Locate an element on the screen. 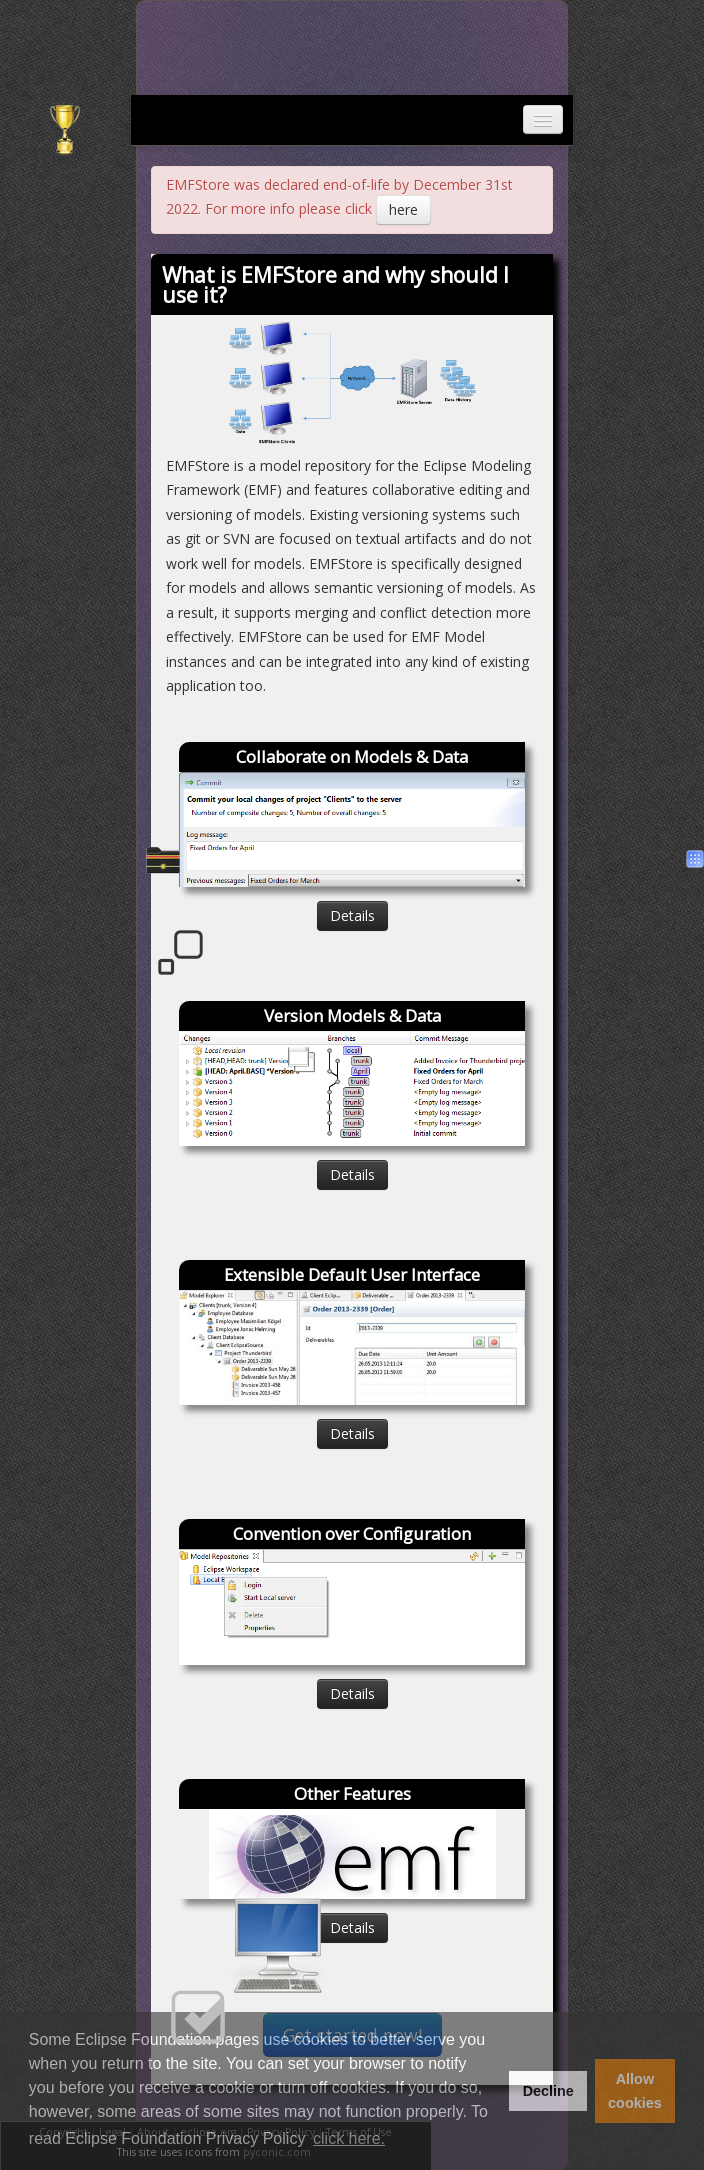 This screenshot has width=704, height=2170. view other applications is located at coordinates (695, 859).